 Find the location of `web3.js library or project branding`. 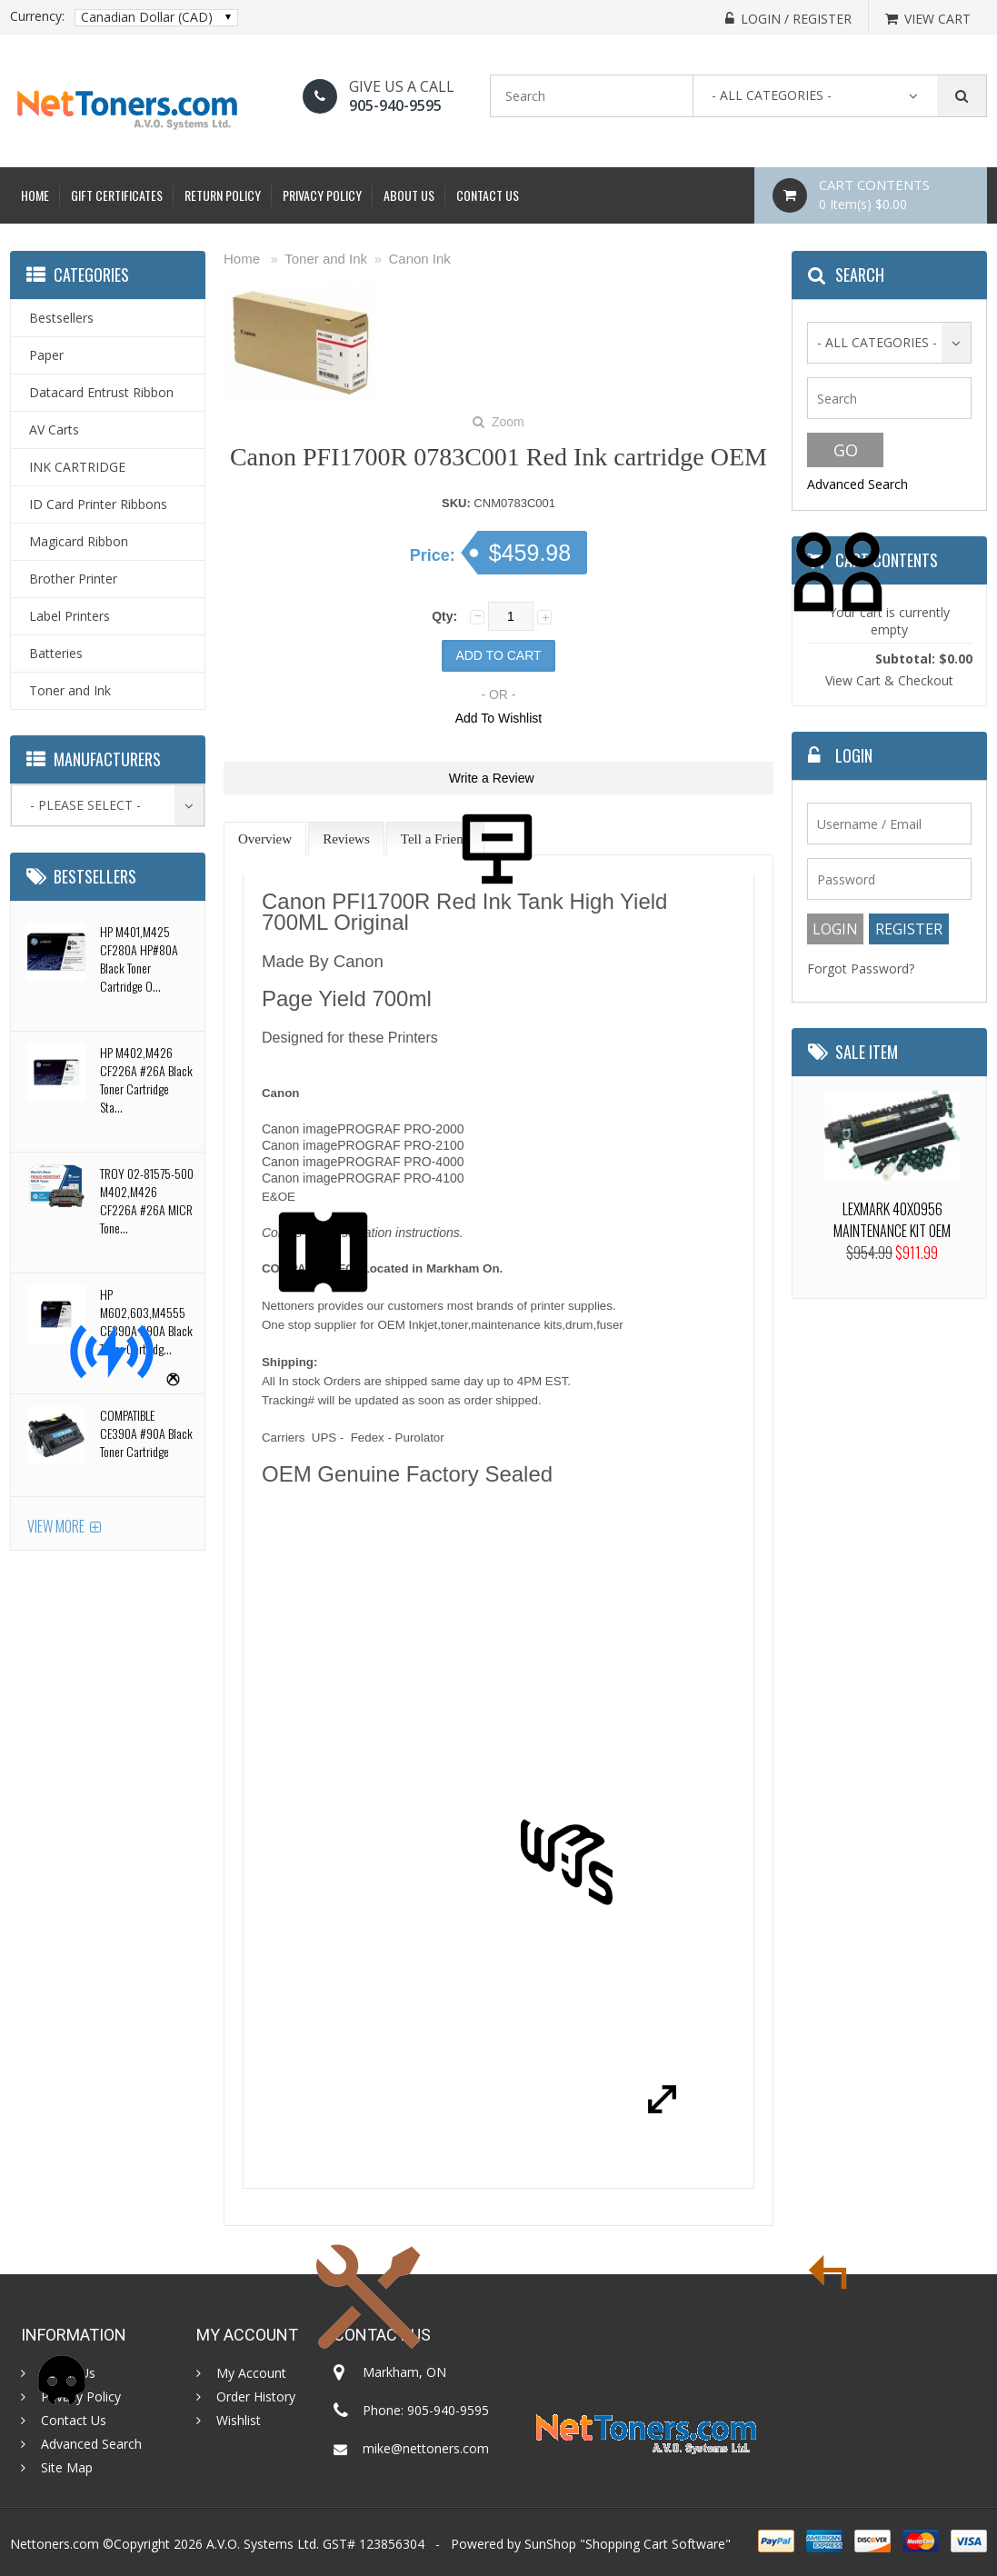

web3.js library or project branding is located at coordinates (566, 1862).